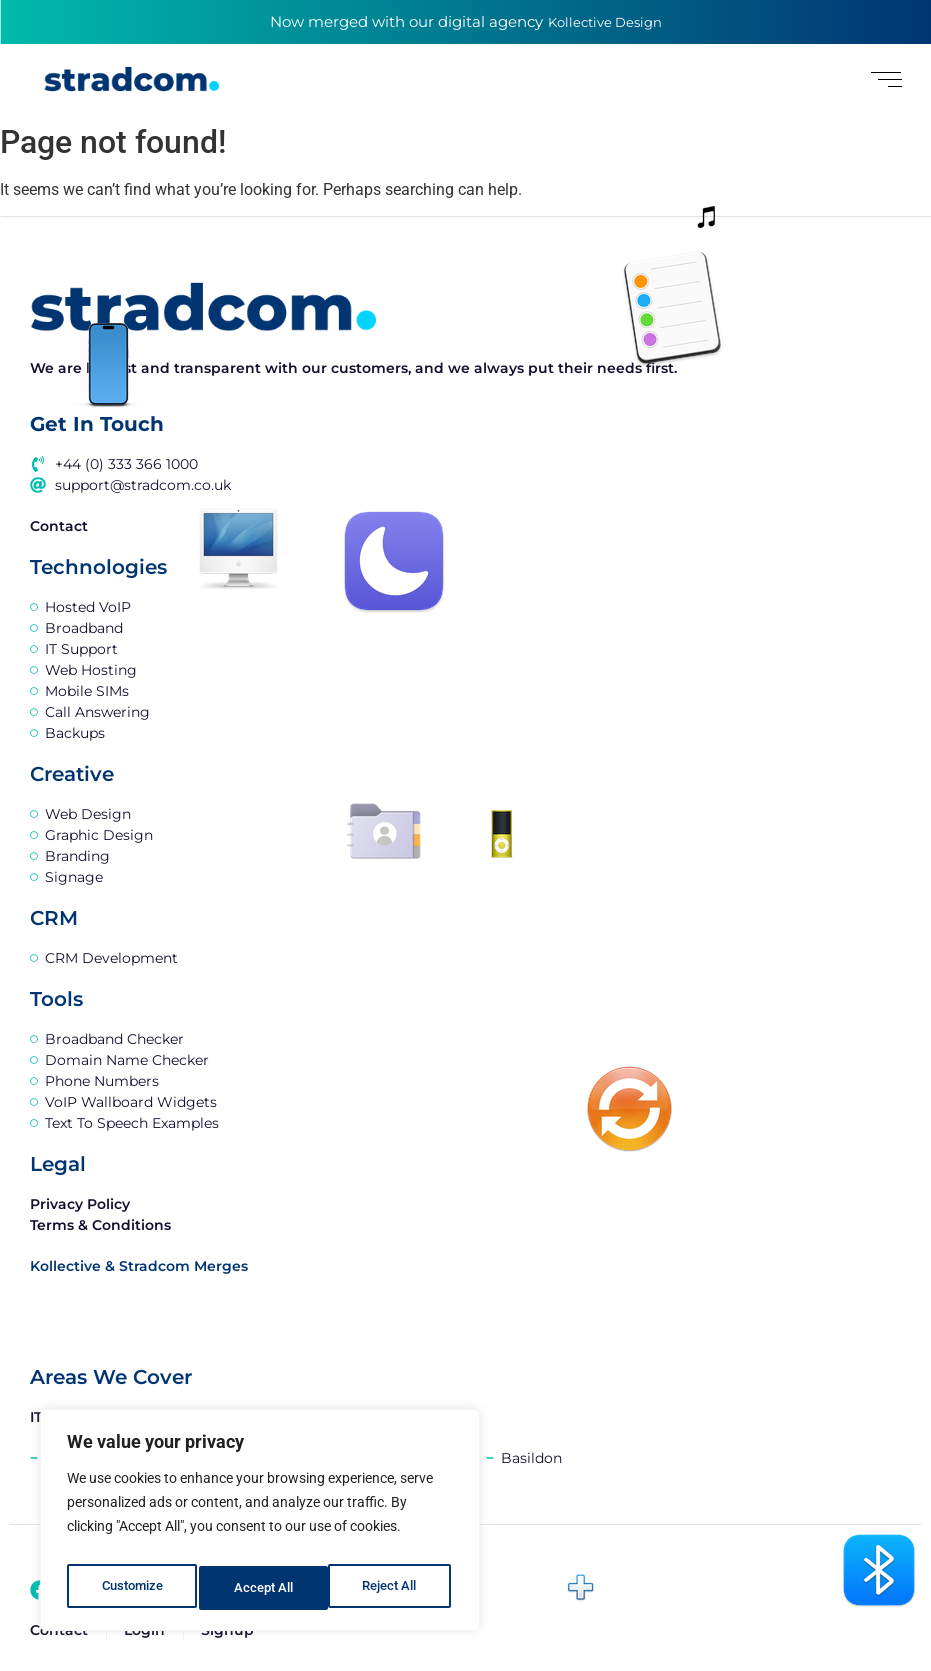  I want to click on iPod nano device in yellow, so click(501, 834).